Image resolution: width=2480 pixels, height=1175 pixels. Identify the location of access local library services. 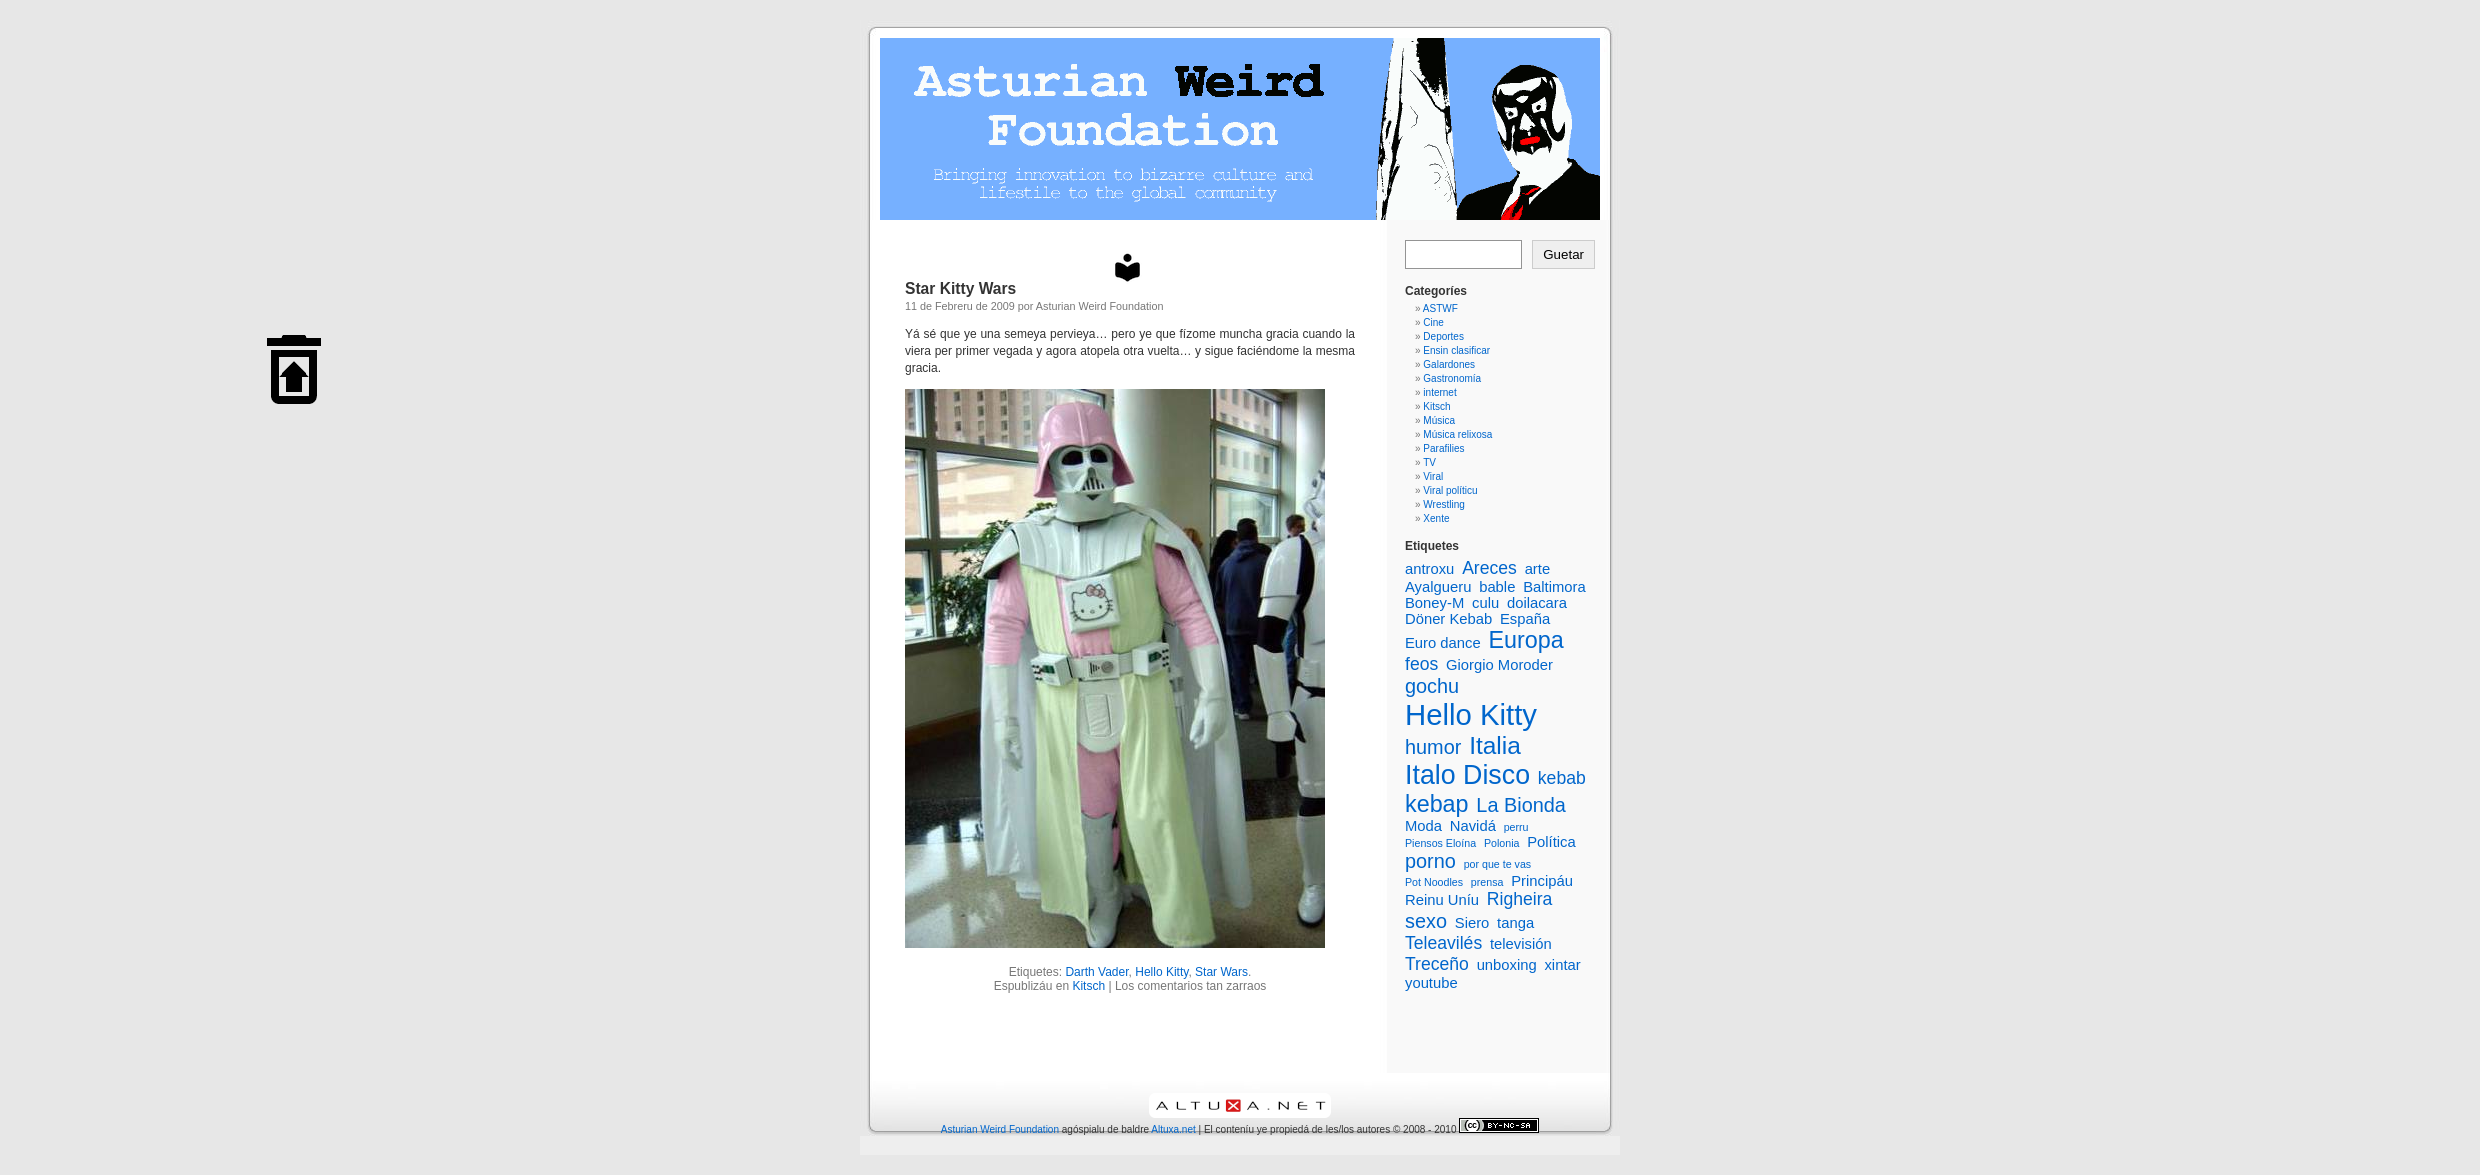
(1127, 267).